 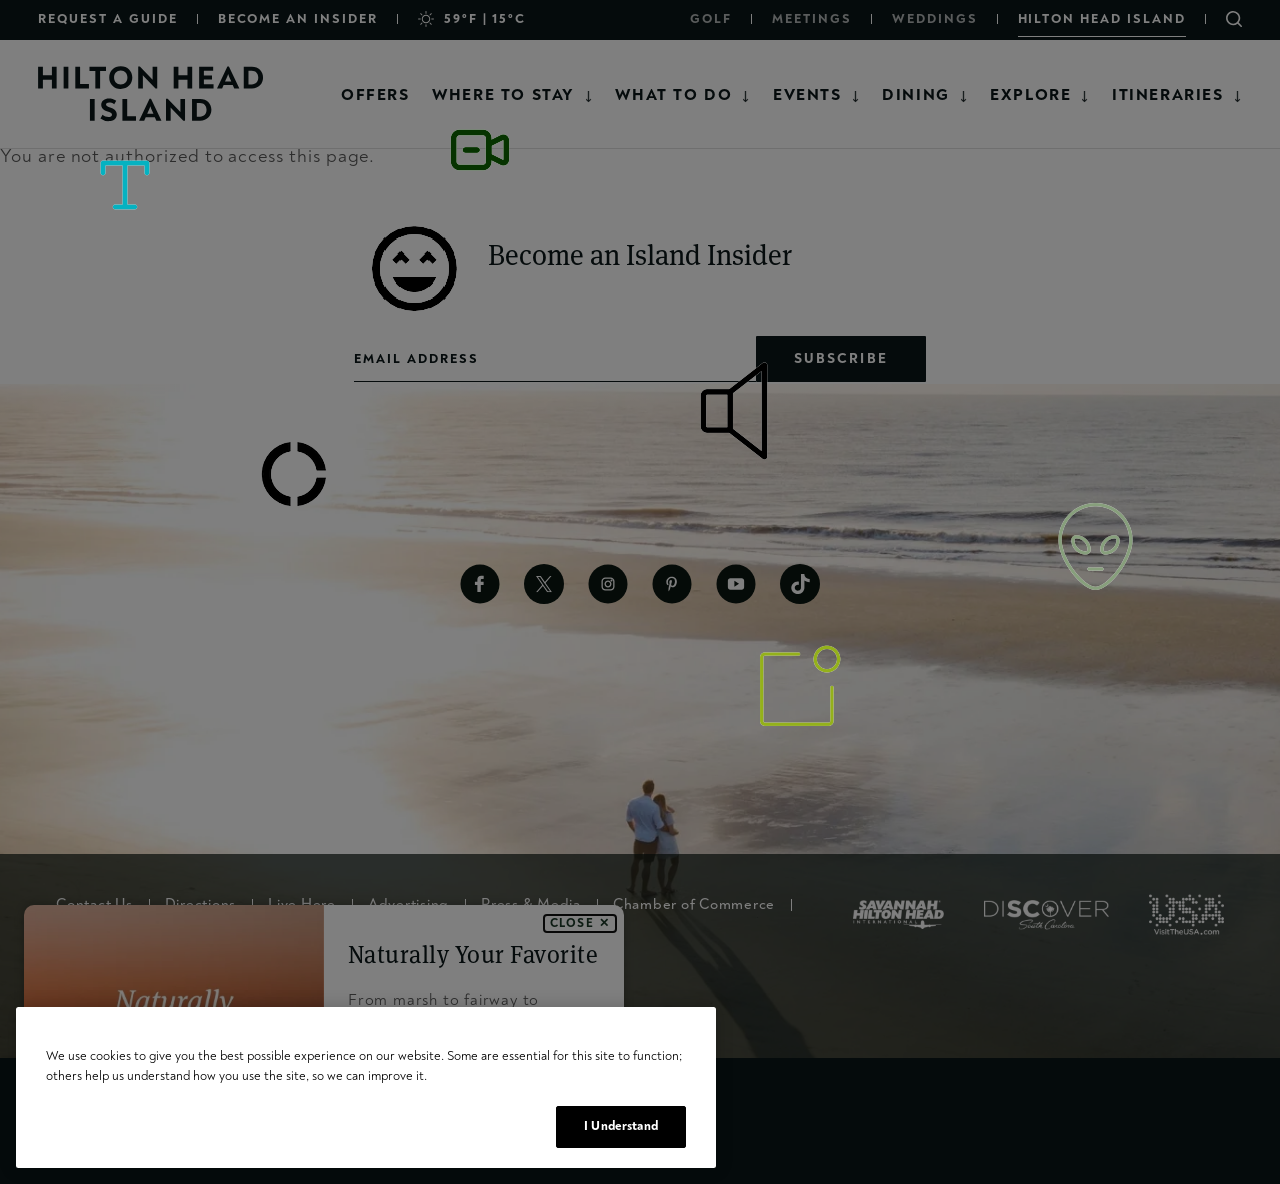 What do you see at coordinates (294, 474) in the screenshot?
I see `view progress or completion status` at bounding box center [294, 474].